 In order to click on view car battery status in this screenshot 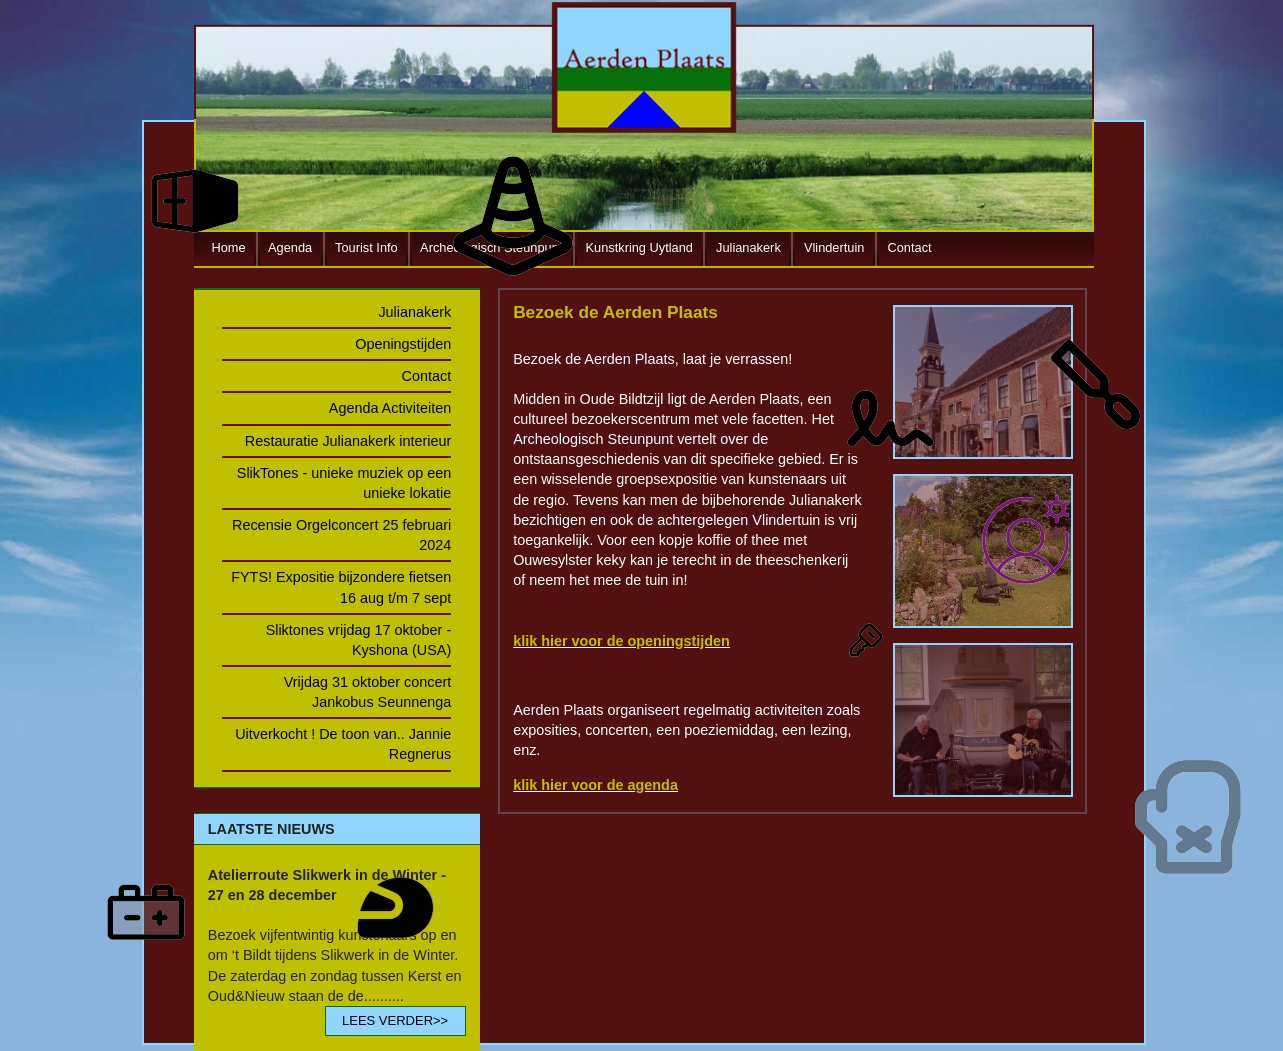, I will do `click(146, 915)`.